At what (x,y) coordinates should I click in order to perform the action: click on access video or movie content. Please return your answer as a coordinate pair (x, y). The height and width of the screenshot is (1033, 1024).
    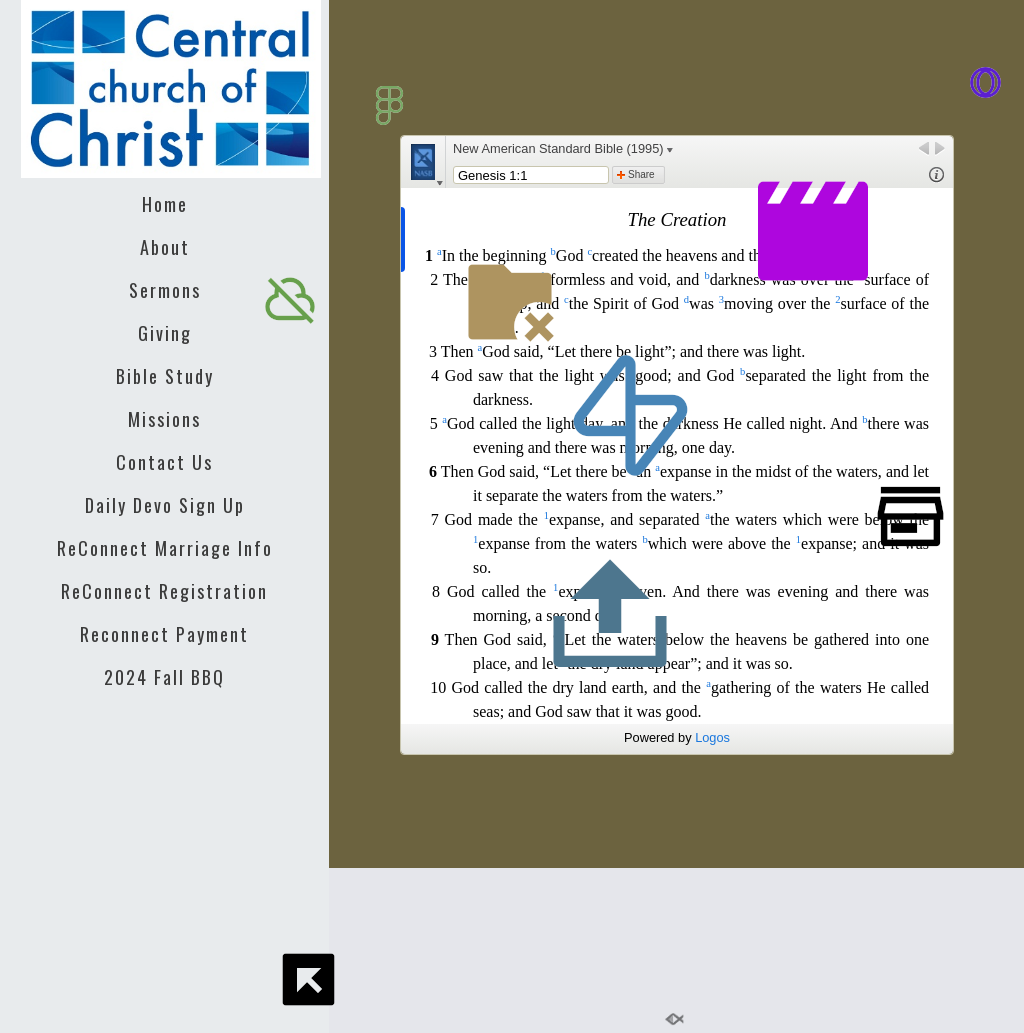
    Looking at the image, I should click on (813, 231).